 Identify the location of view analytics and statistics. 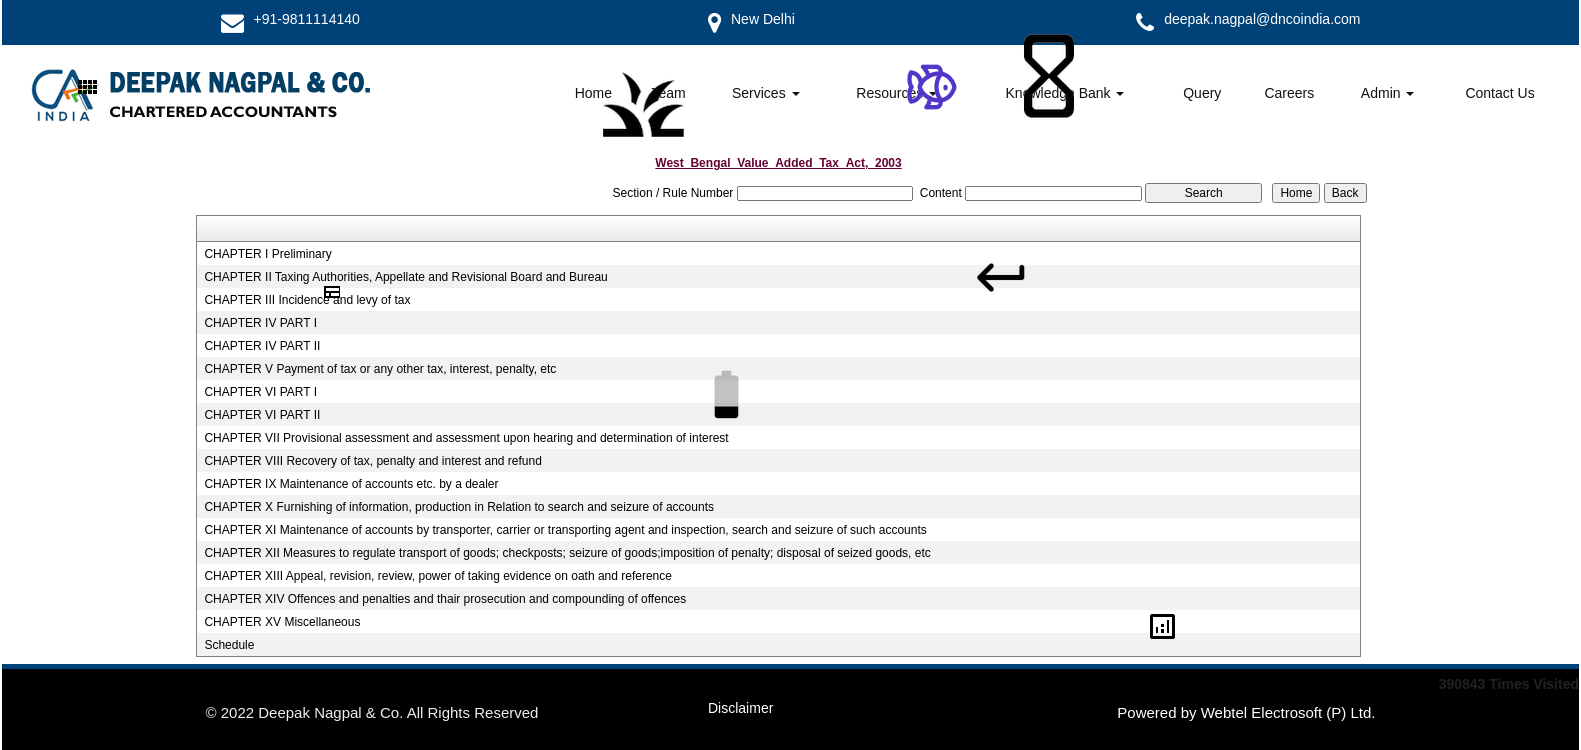
(1162, 626).